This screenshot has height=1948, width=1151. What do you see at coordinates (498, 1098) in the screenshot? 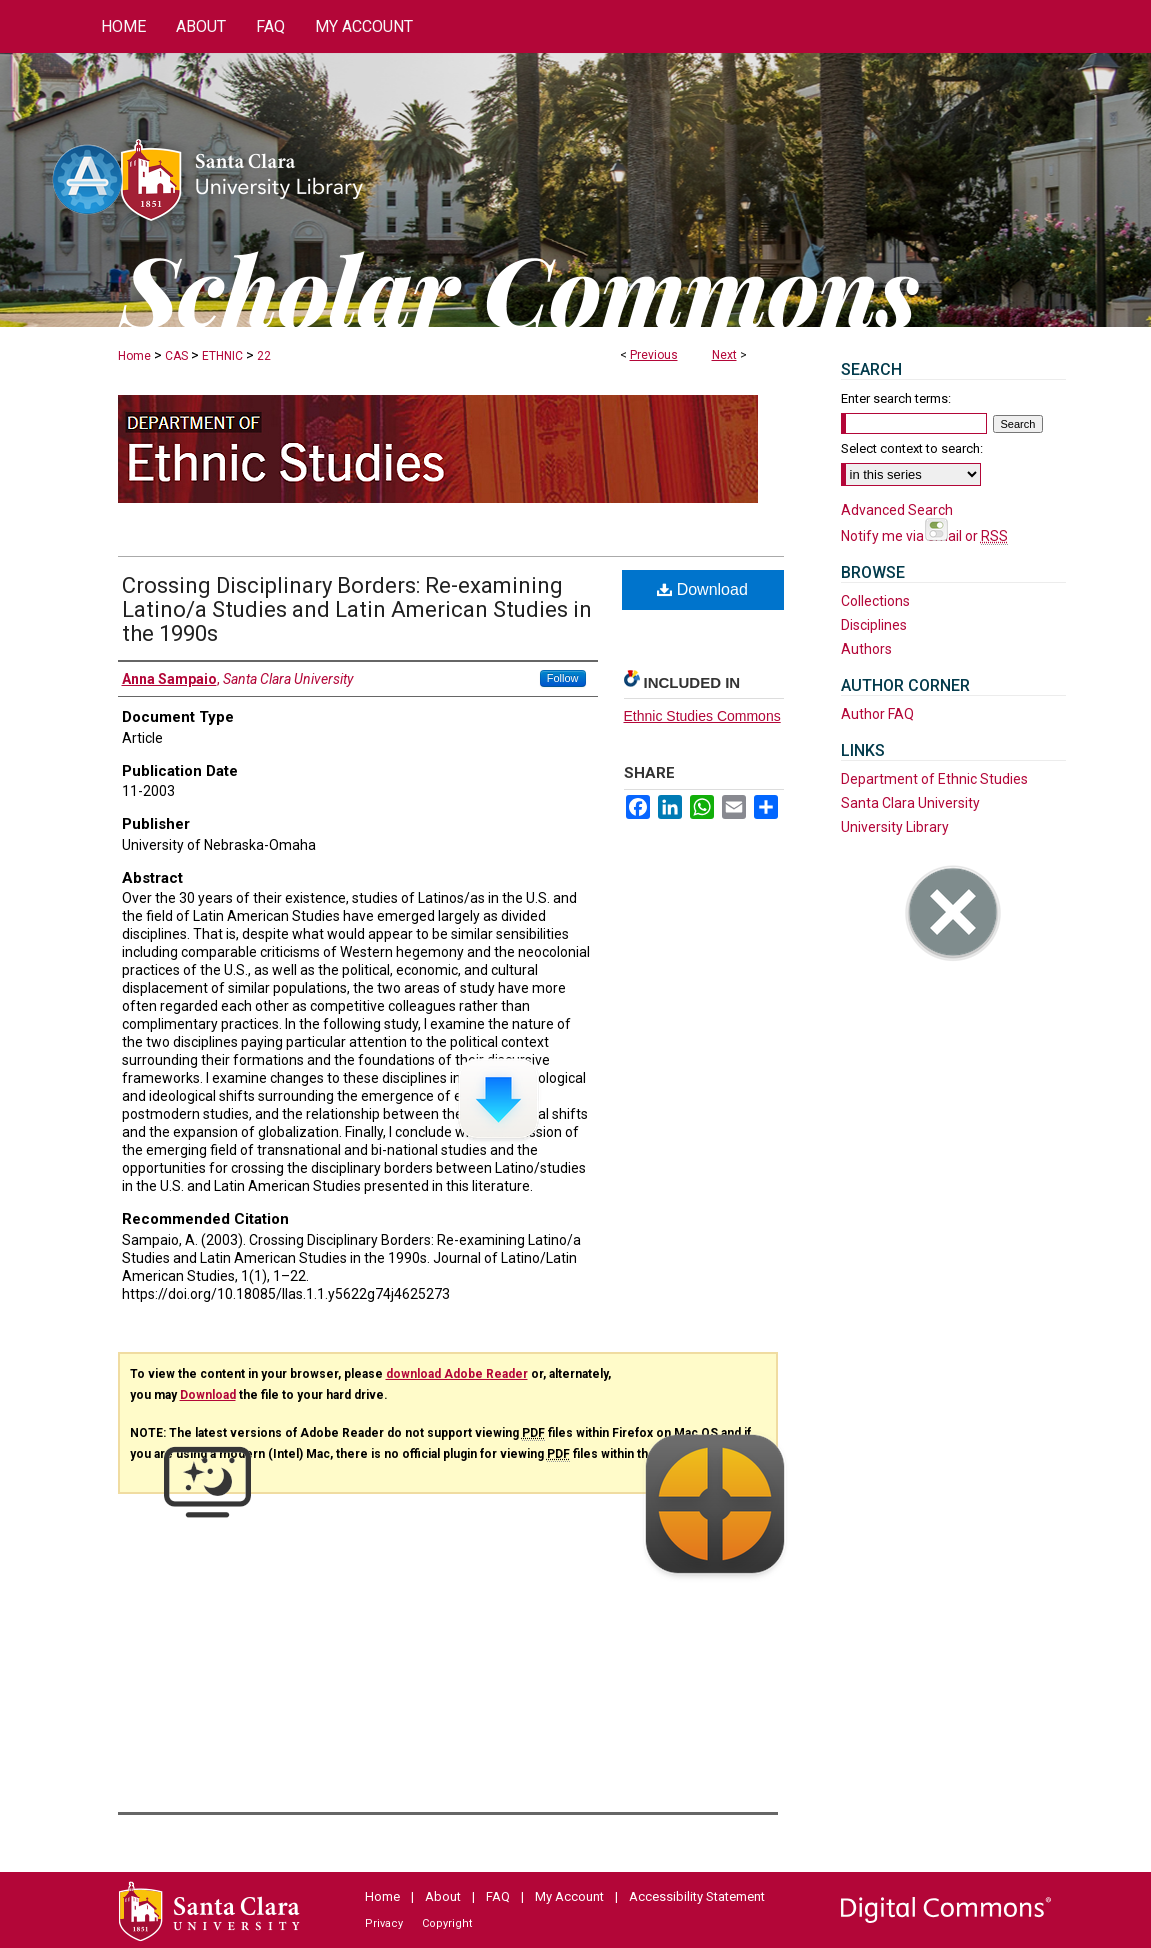
I see `open kget download manager` at bounding box center [498, 1098].